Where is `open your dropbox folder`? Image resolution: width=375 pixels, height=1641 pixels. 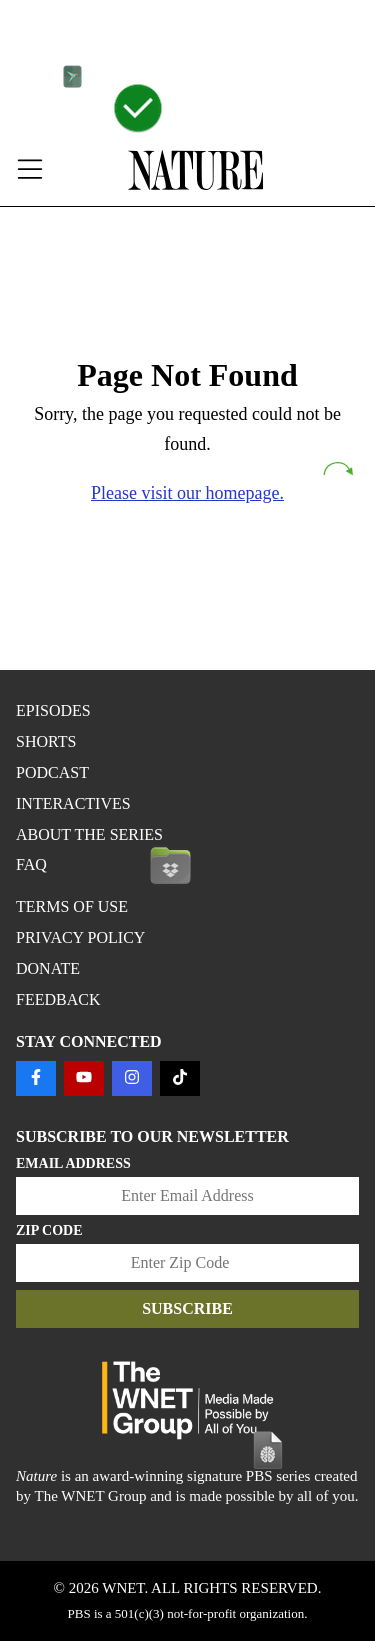 open your dropbox folder is located at coordinates (170, 865).